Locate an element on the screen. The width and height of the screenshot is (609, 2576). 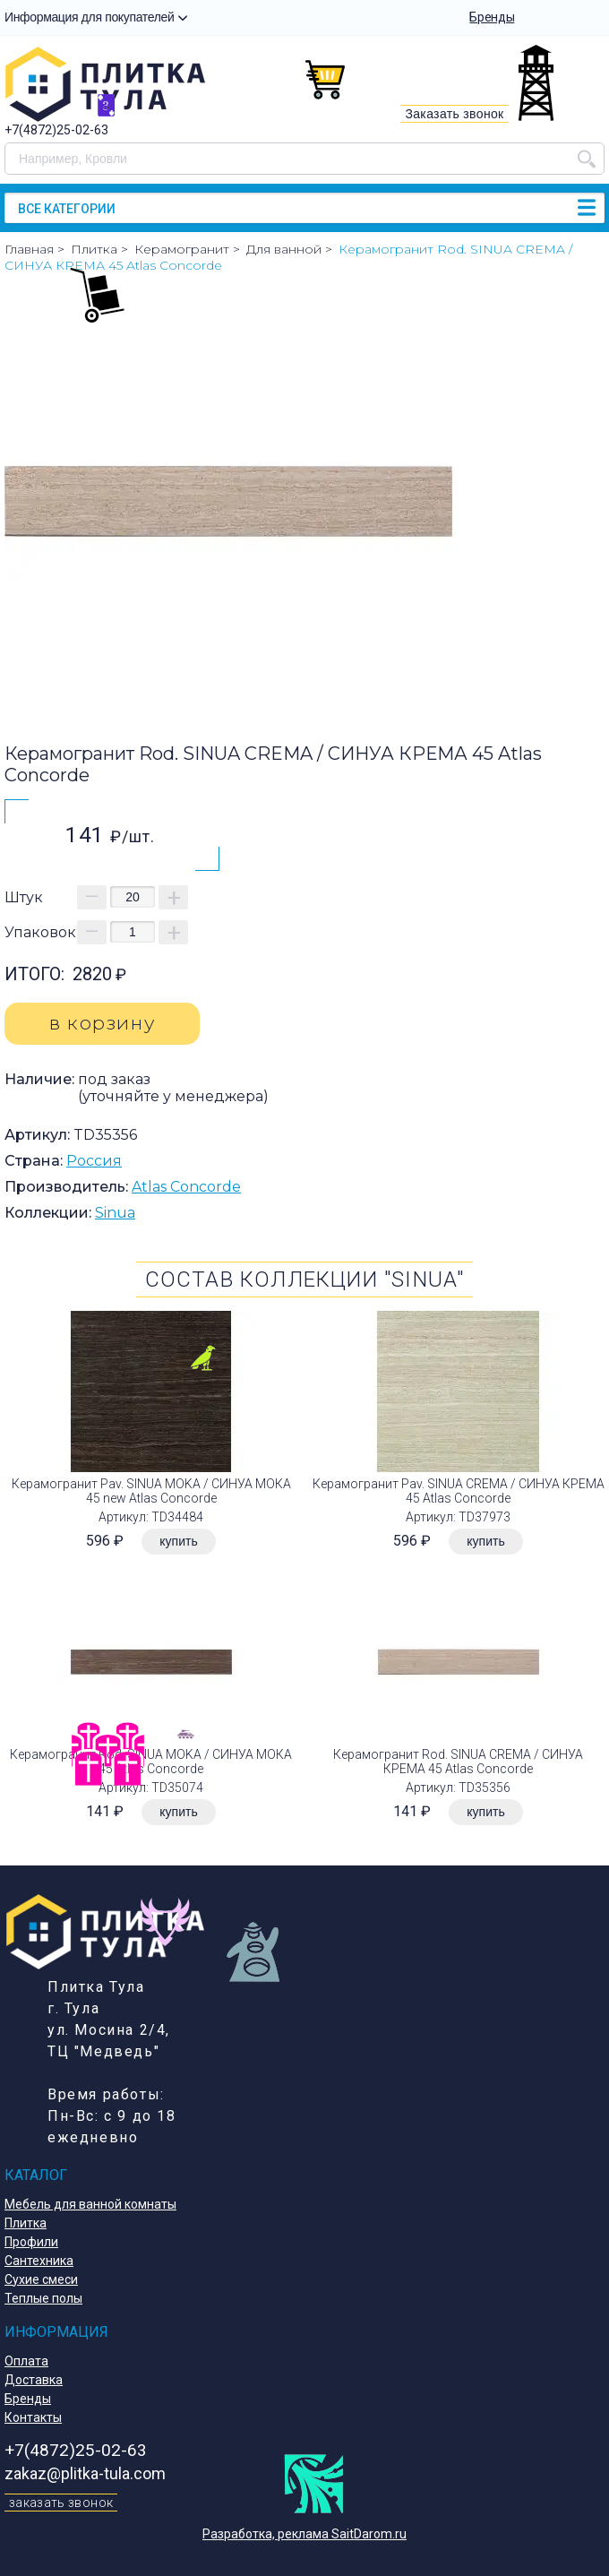
view or access lookout points on a map is located at coordinates (536, 82).